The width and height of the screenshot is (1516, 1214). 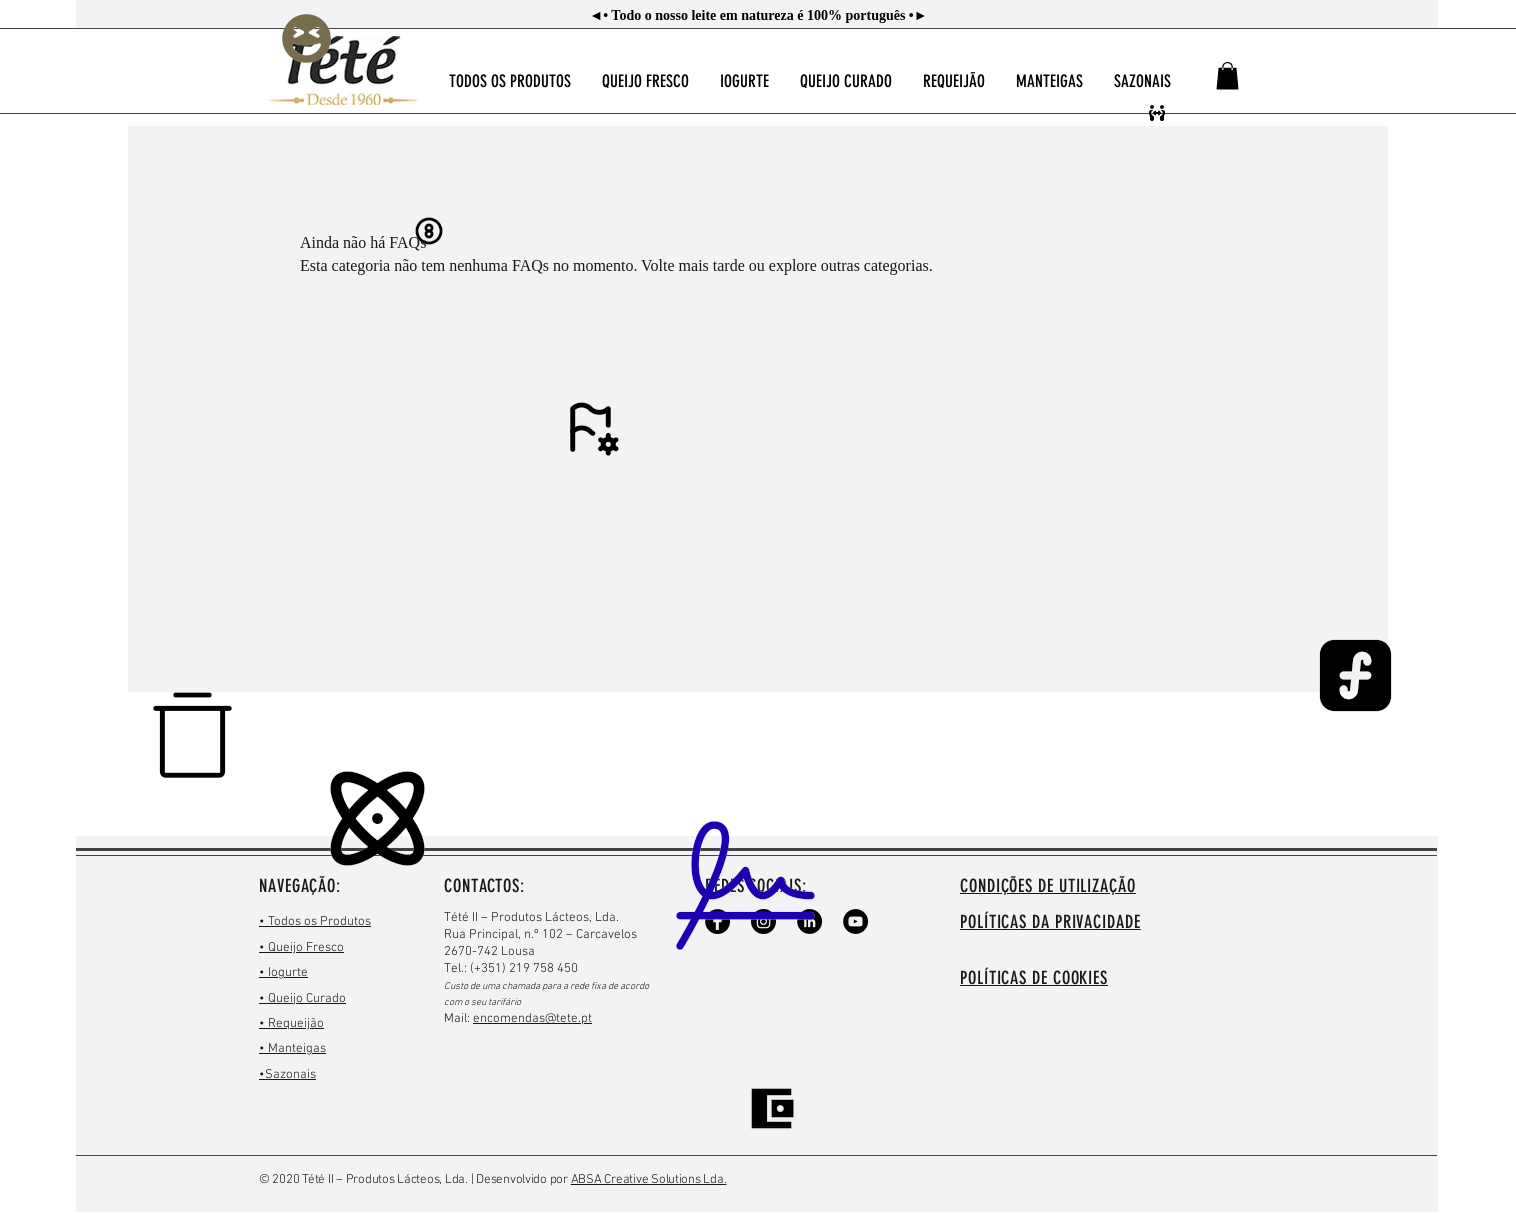 What do you see at coordinates (1355, 675) in the screenshot?
I see `access function or formula editor` at bounding box center [1355, 675].